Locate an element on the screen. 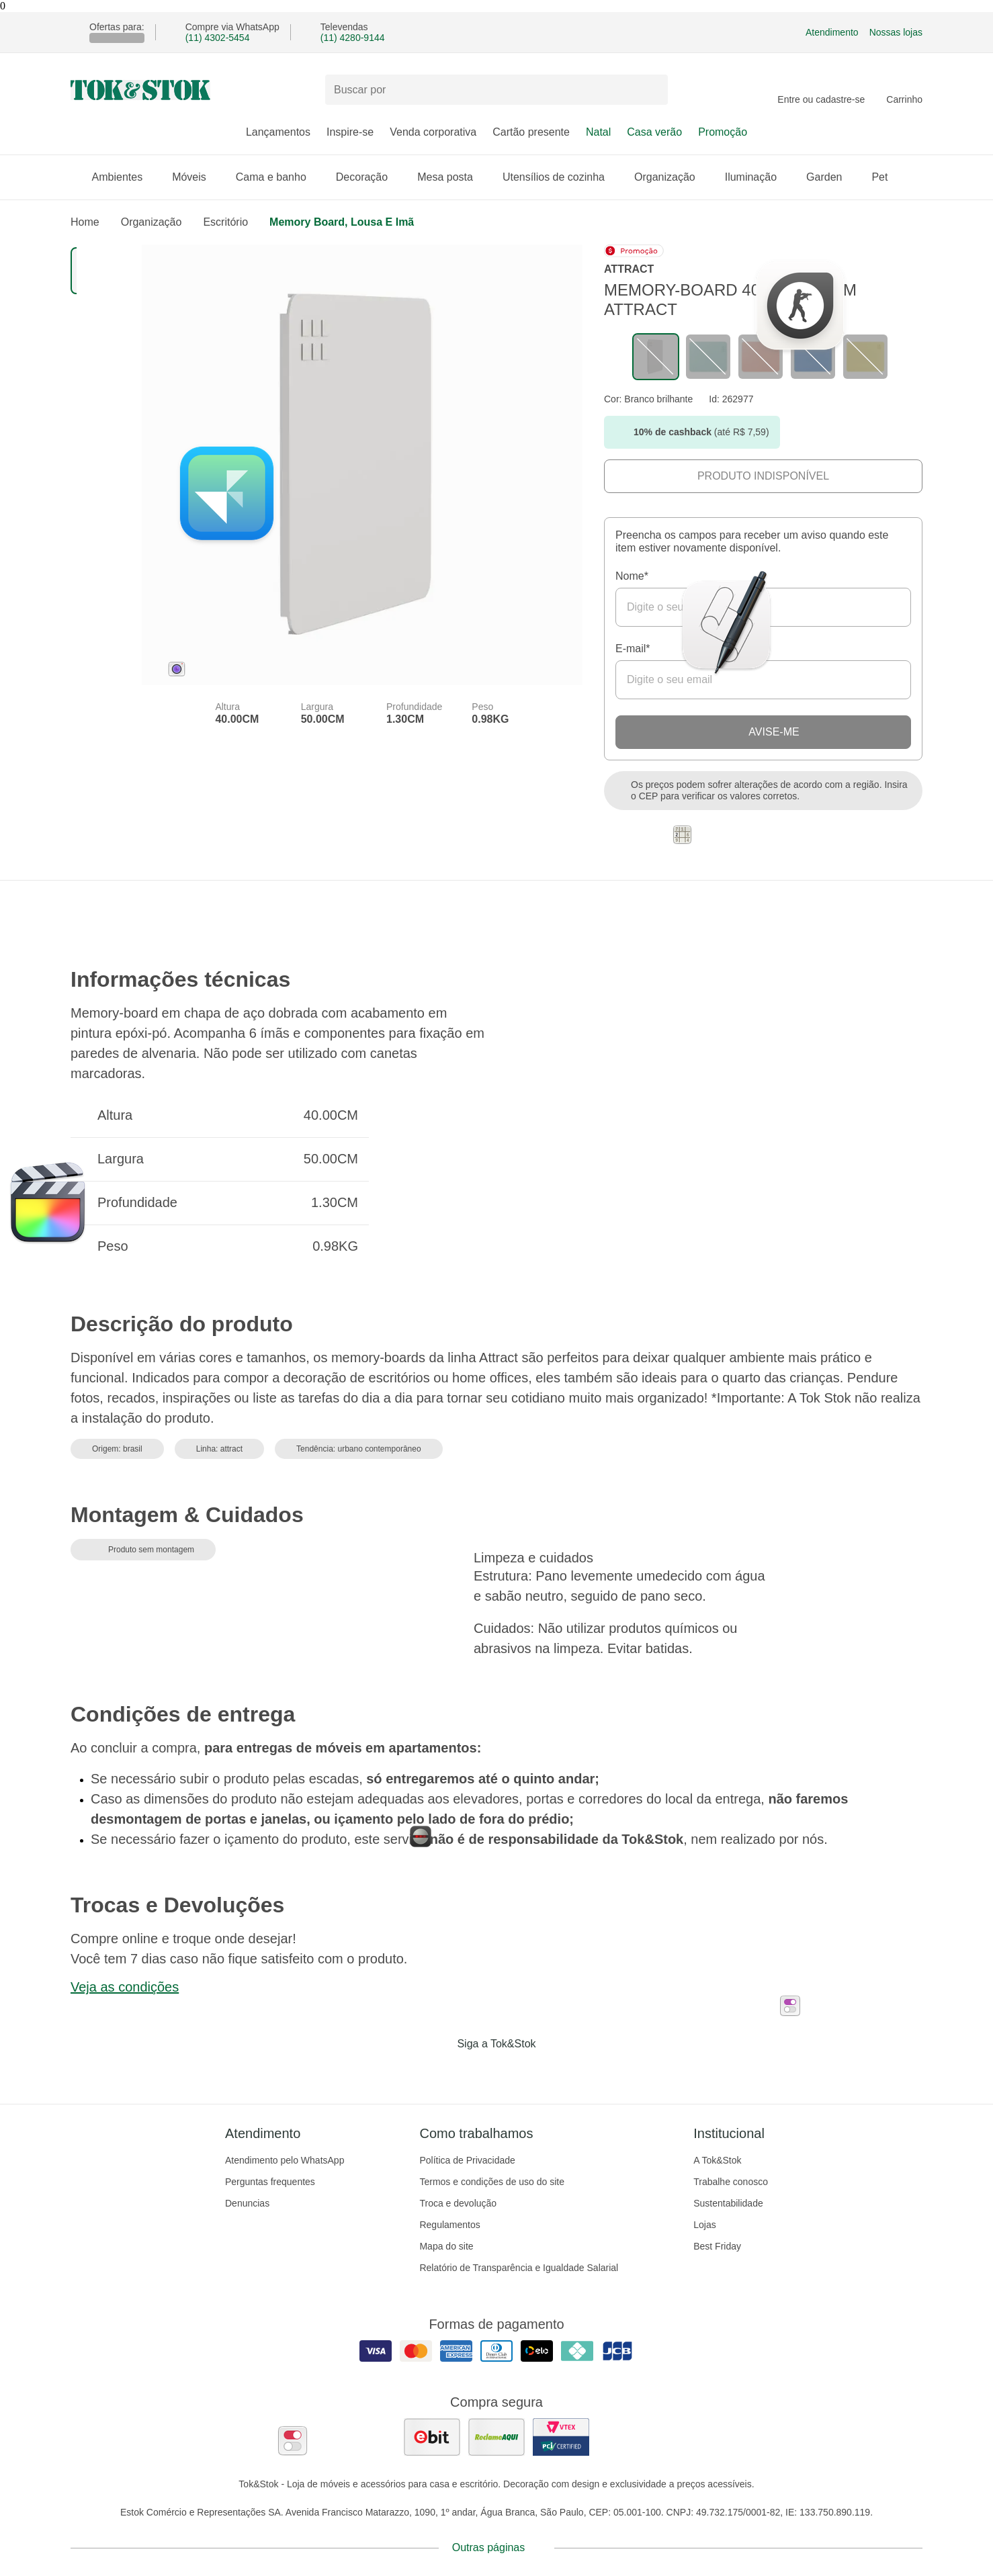 This screenshot has height=2576, width=993. open script editor to write or edit applescript code is located at coordinates (726, 625).